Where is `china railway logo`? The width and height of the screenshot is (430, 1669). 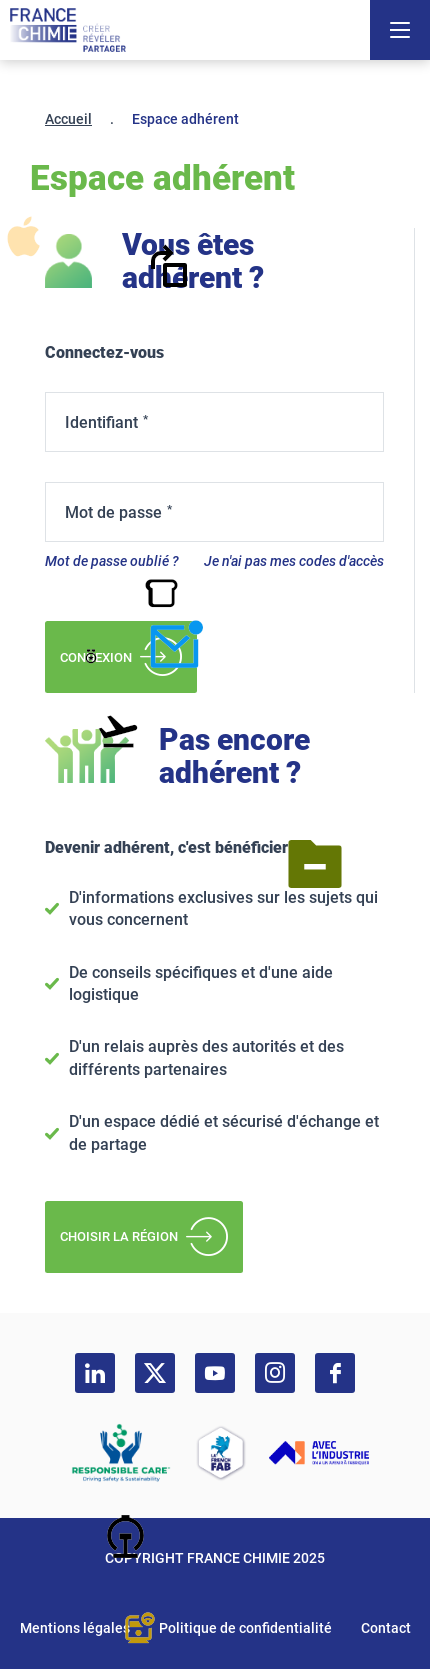 china railway logo is located at coordinates (125, 1537).